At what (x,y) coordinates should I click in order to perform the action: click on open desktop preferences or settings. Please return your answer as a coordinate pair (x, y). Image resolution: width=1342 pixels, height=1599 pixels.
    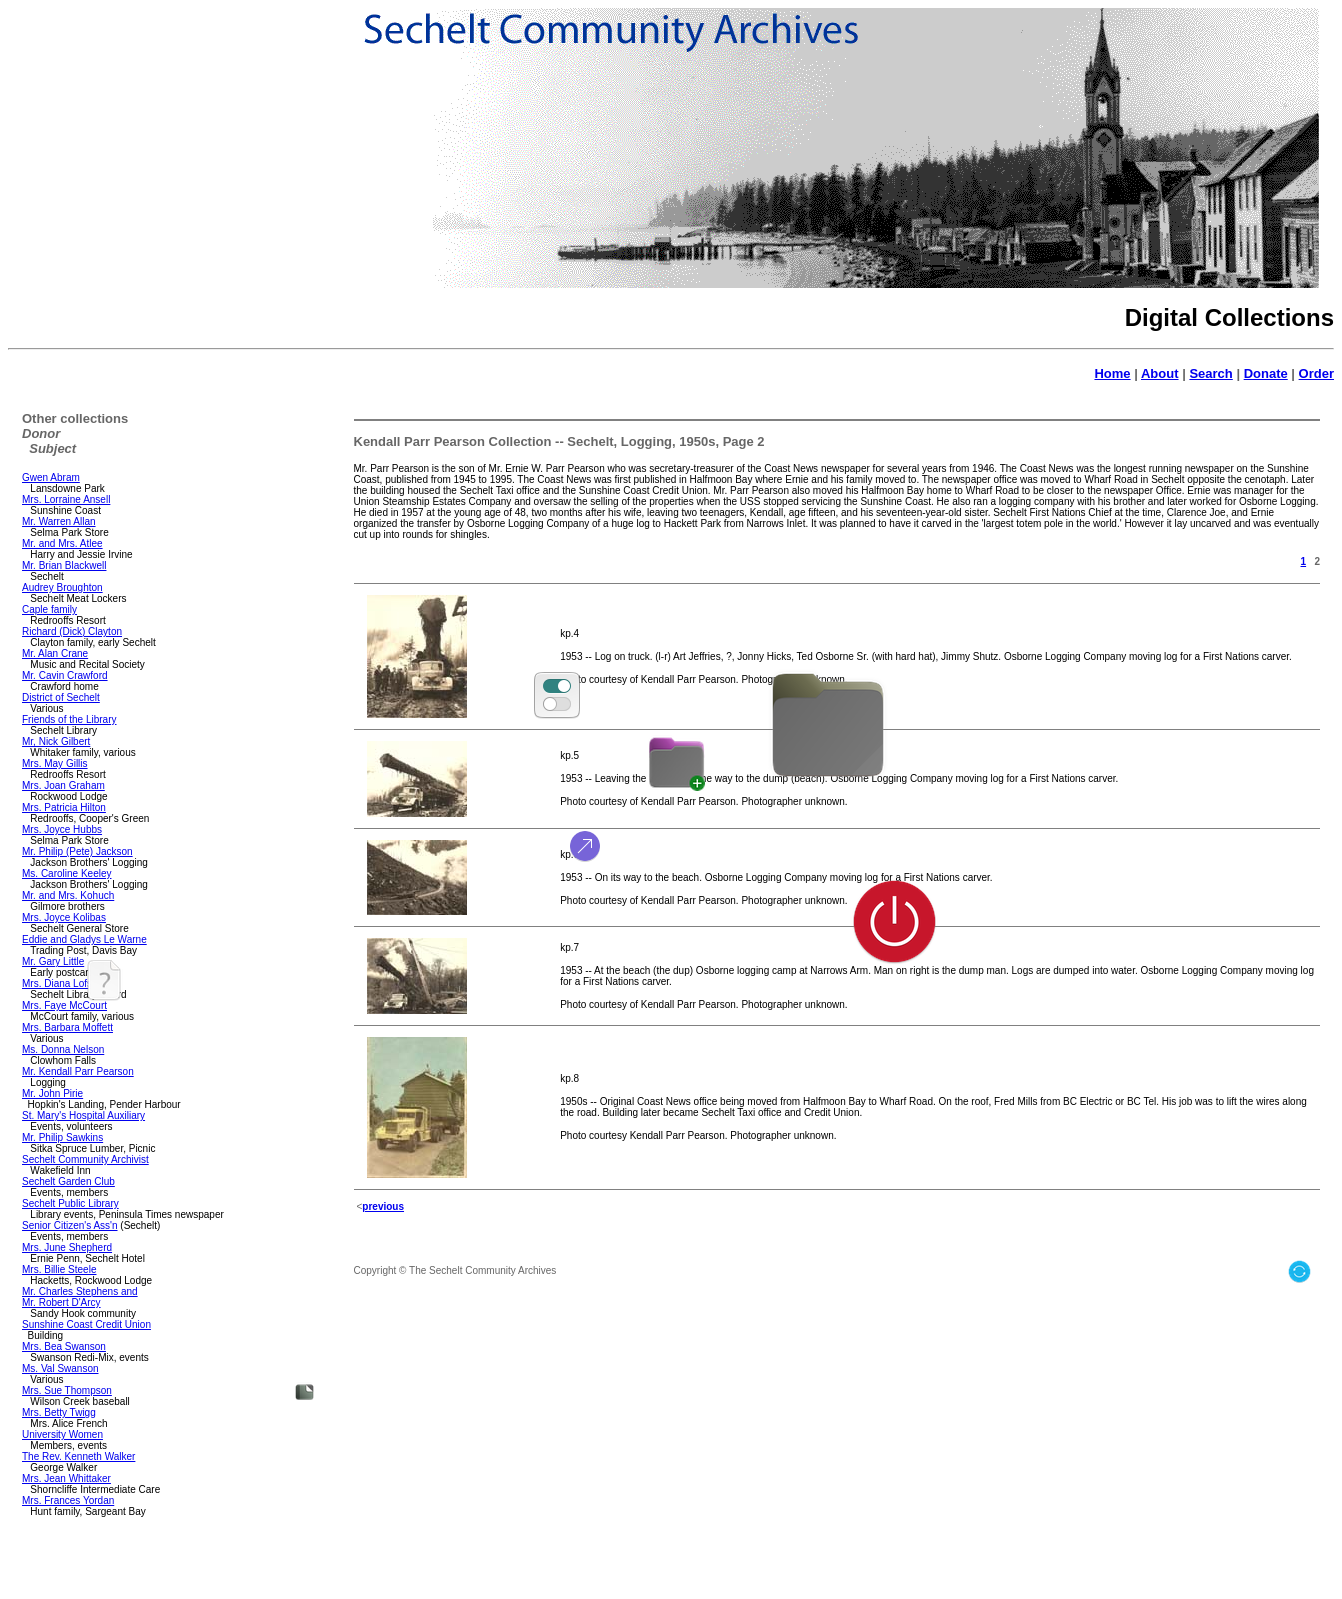
    Looking at the image, I should click on (557, 695).